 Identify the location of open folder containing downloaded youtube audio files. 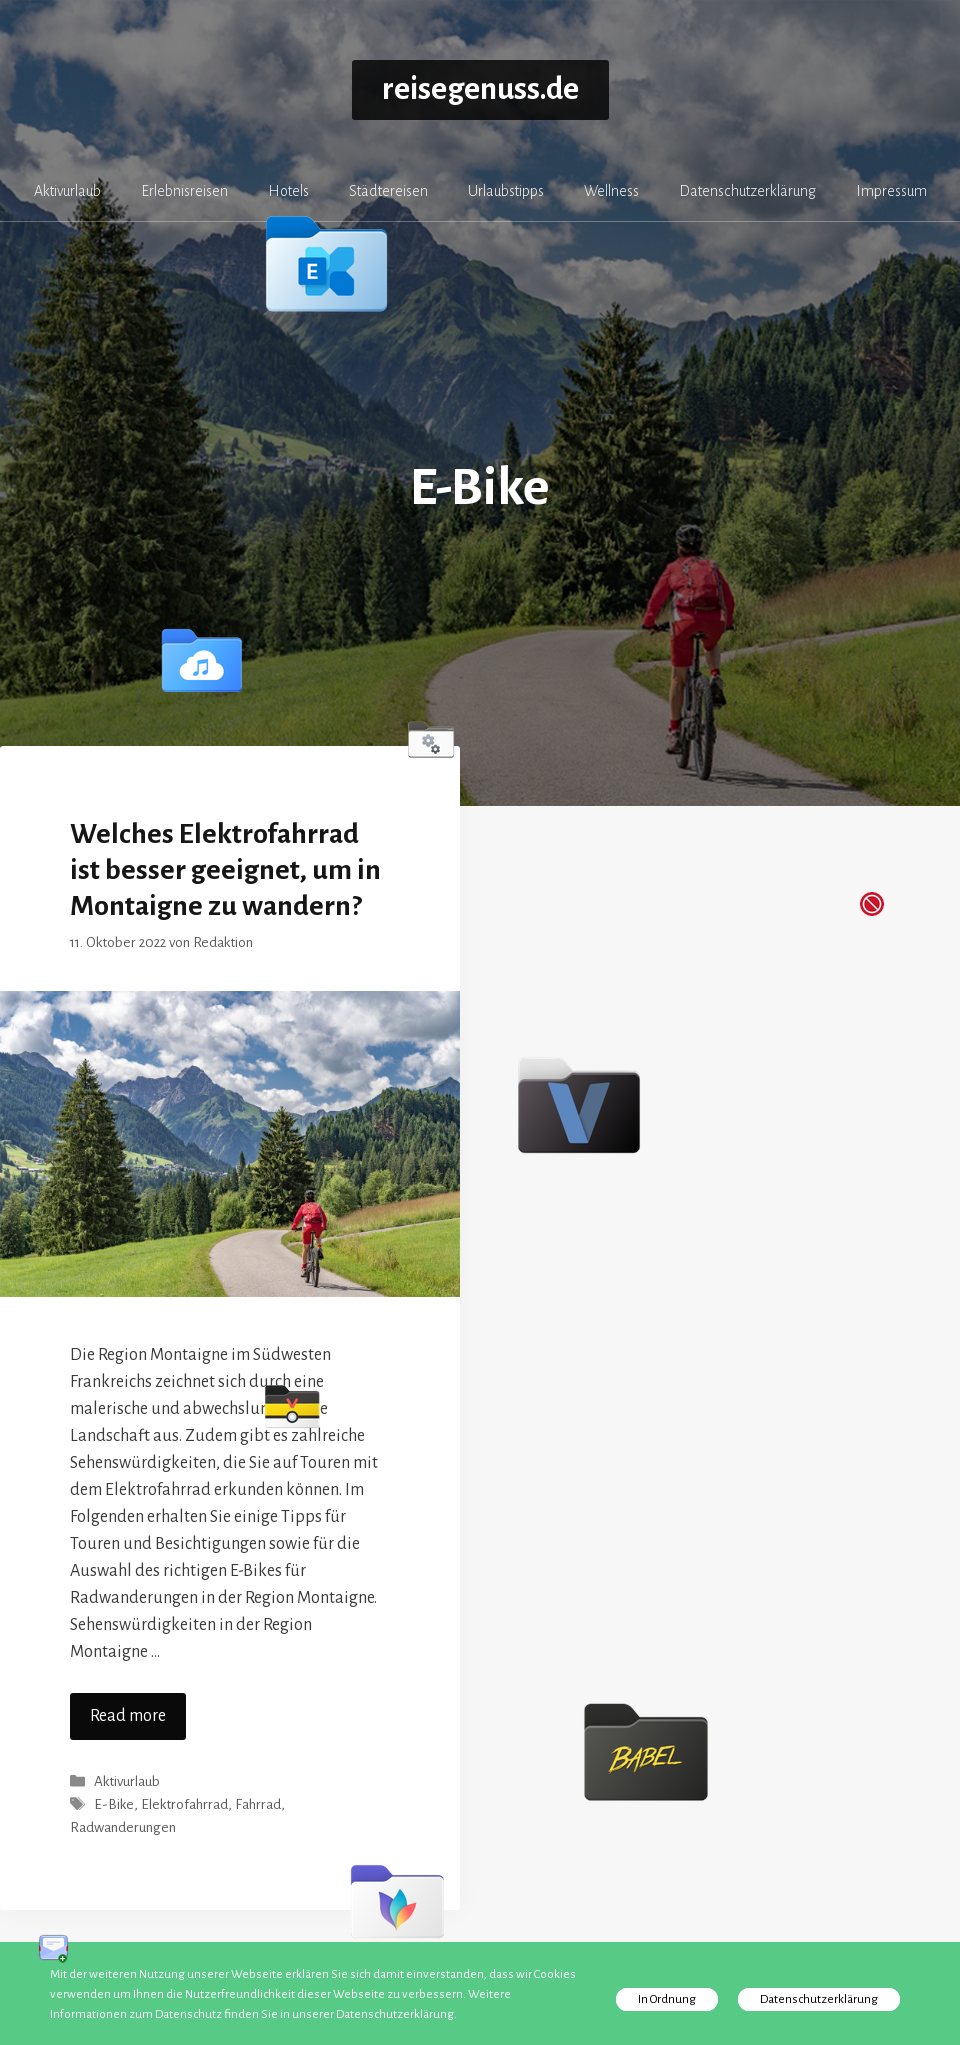
(201, 662).